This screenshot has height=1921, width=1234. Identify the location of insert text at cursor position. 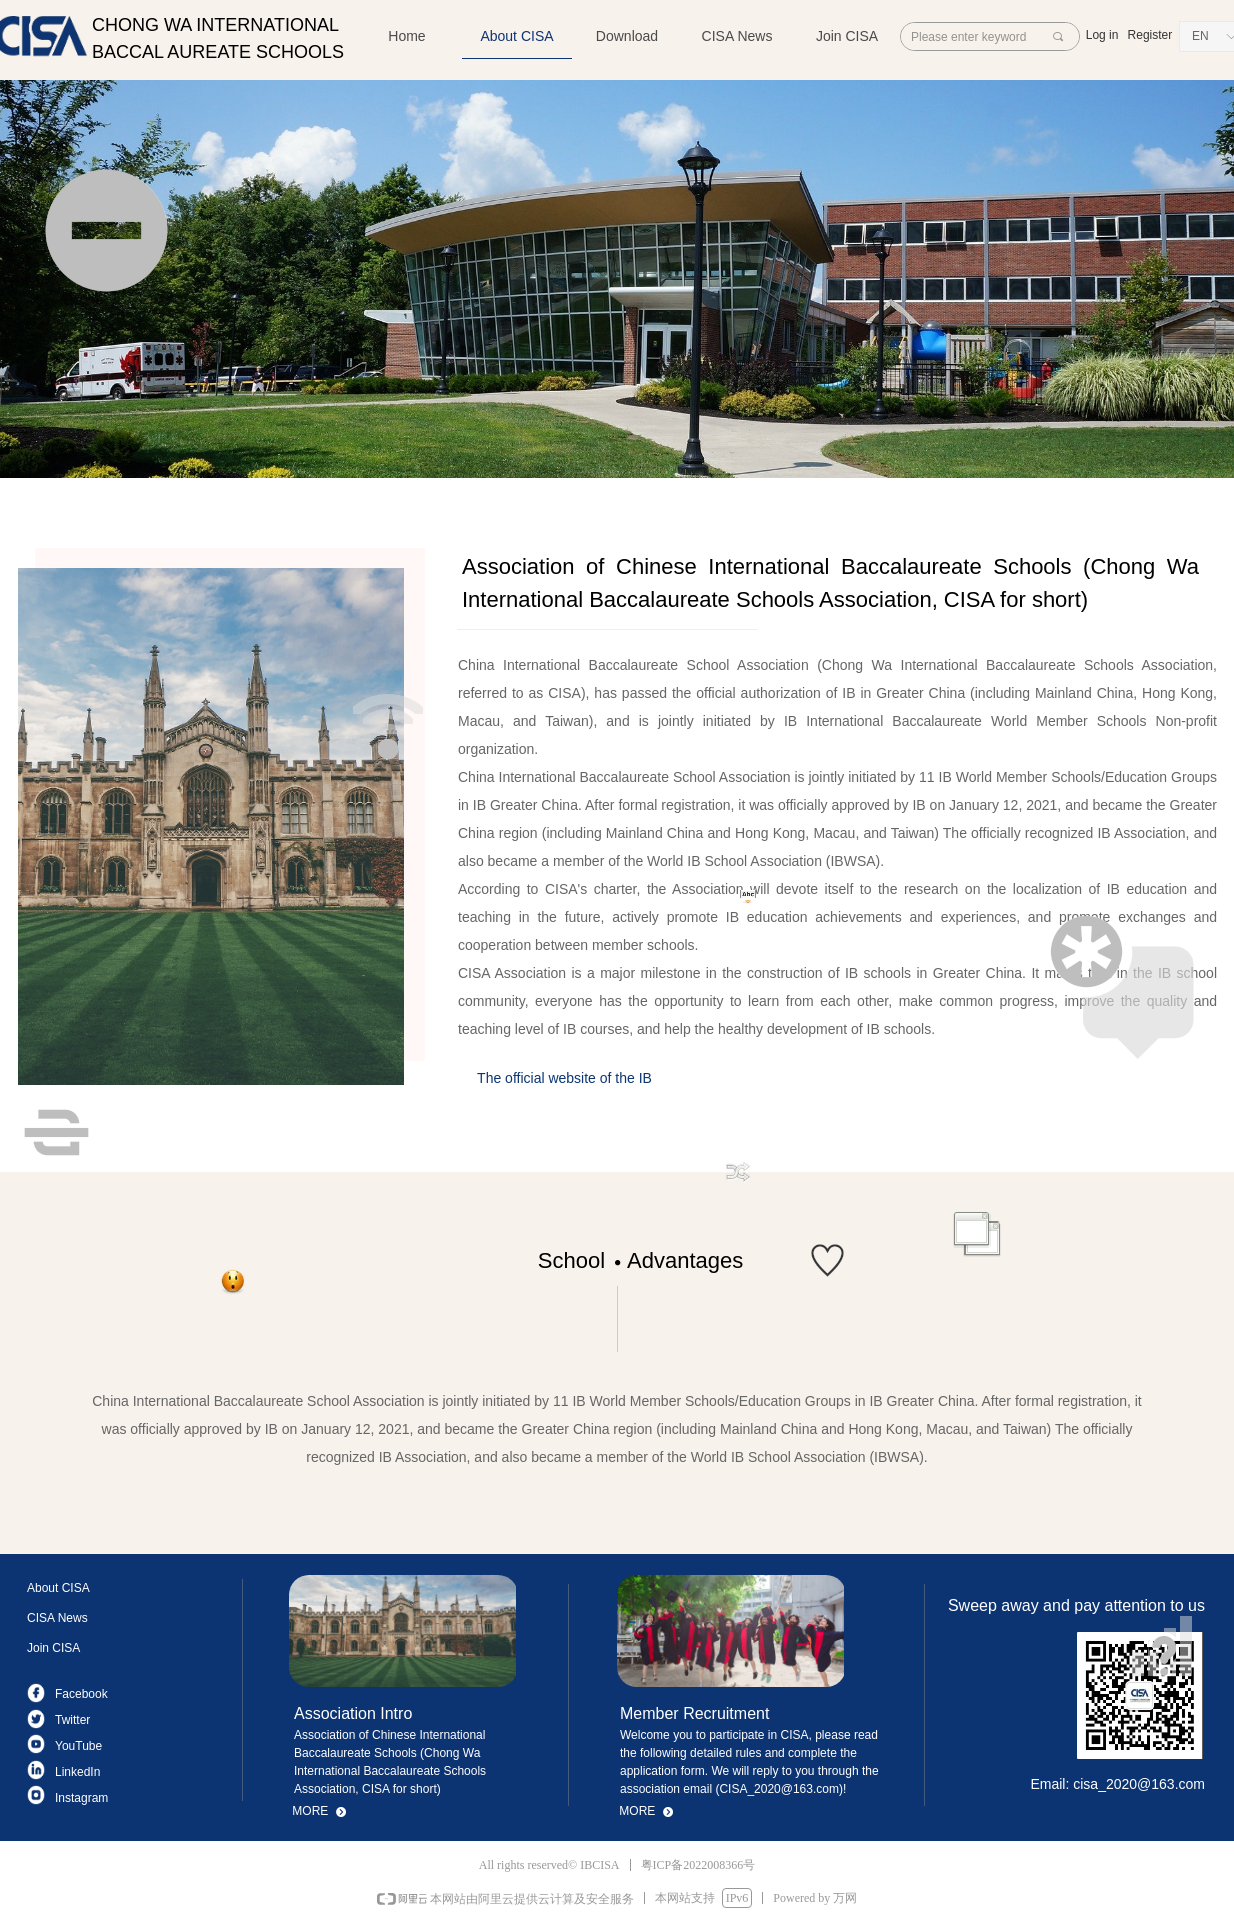
(748, 896).